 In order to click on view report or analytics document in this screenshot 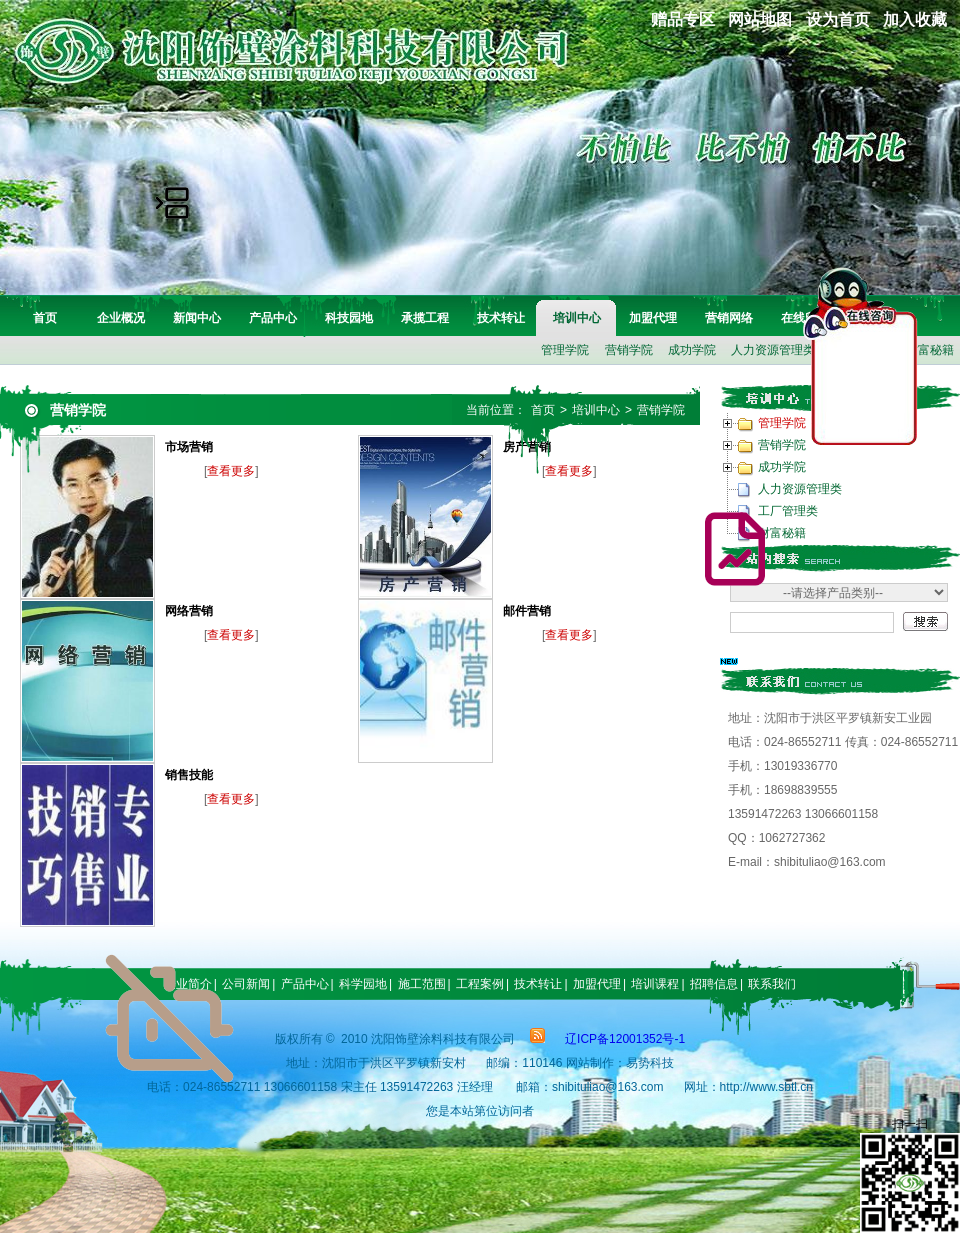, I will do `click(735, 549)`.